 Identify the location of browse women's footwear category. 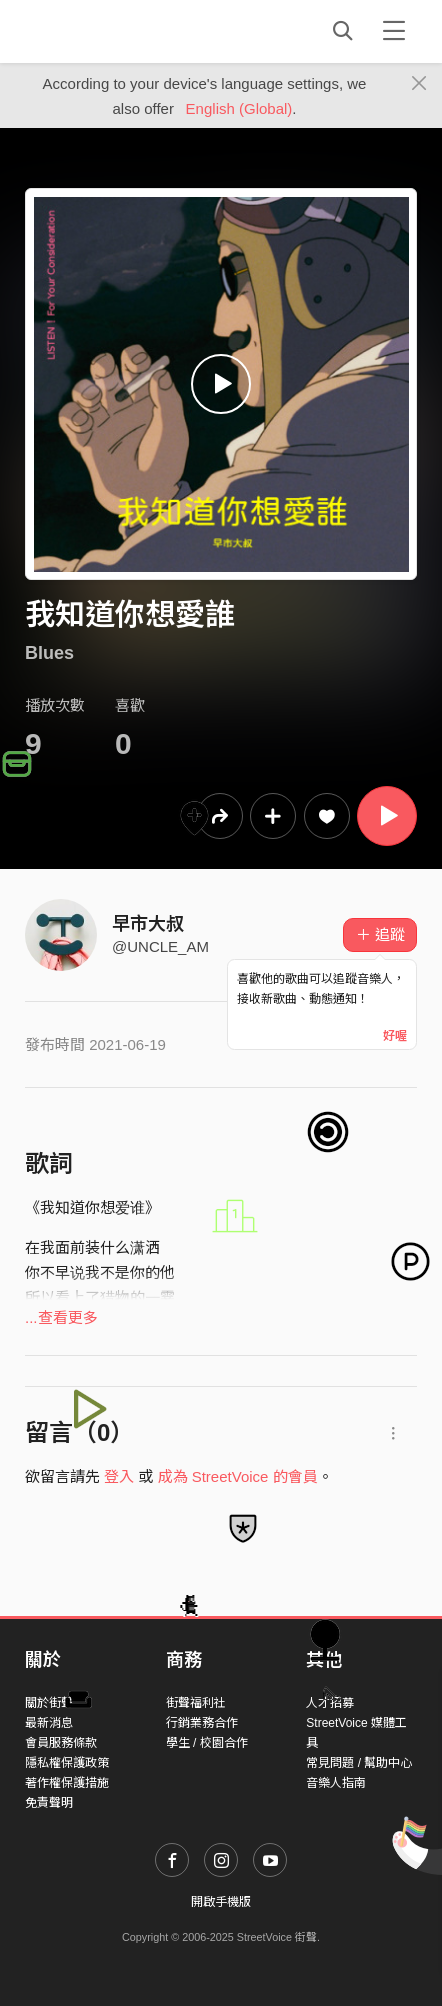
(331, 1694).